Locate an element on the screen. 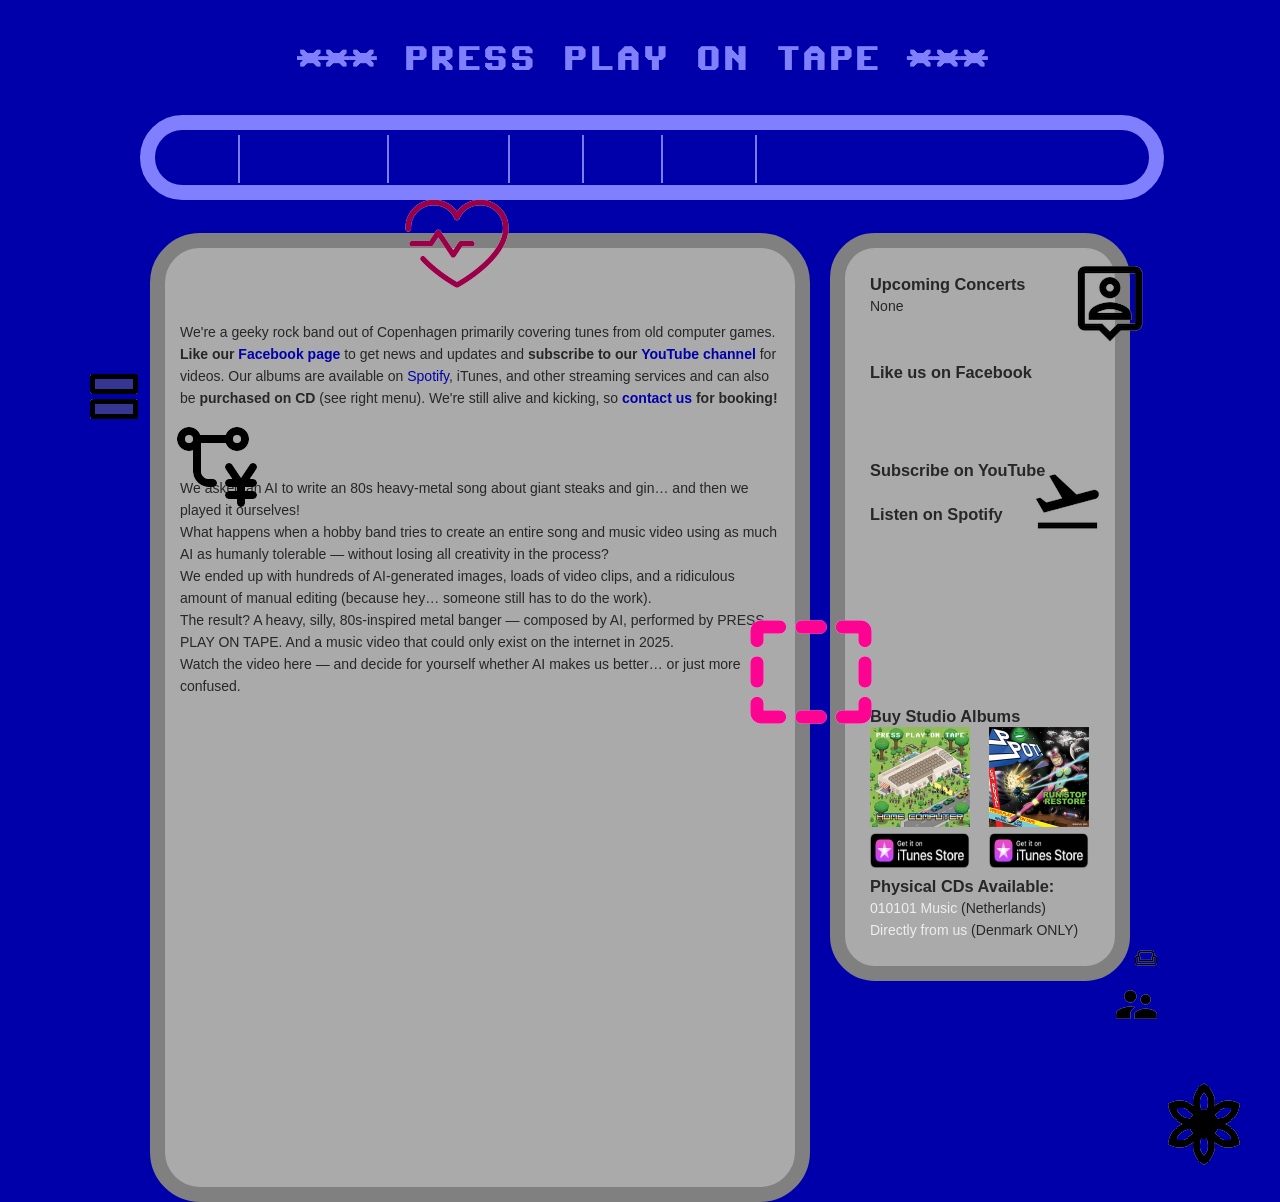 The height and width of the screenshot is (1202, 1280). view flight departure information is located at coordinates (1067, 500).